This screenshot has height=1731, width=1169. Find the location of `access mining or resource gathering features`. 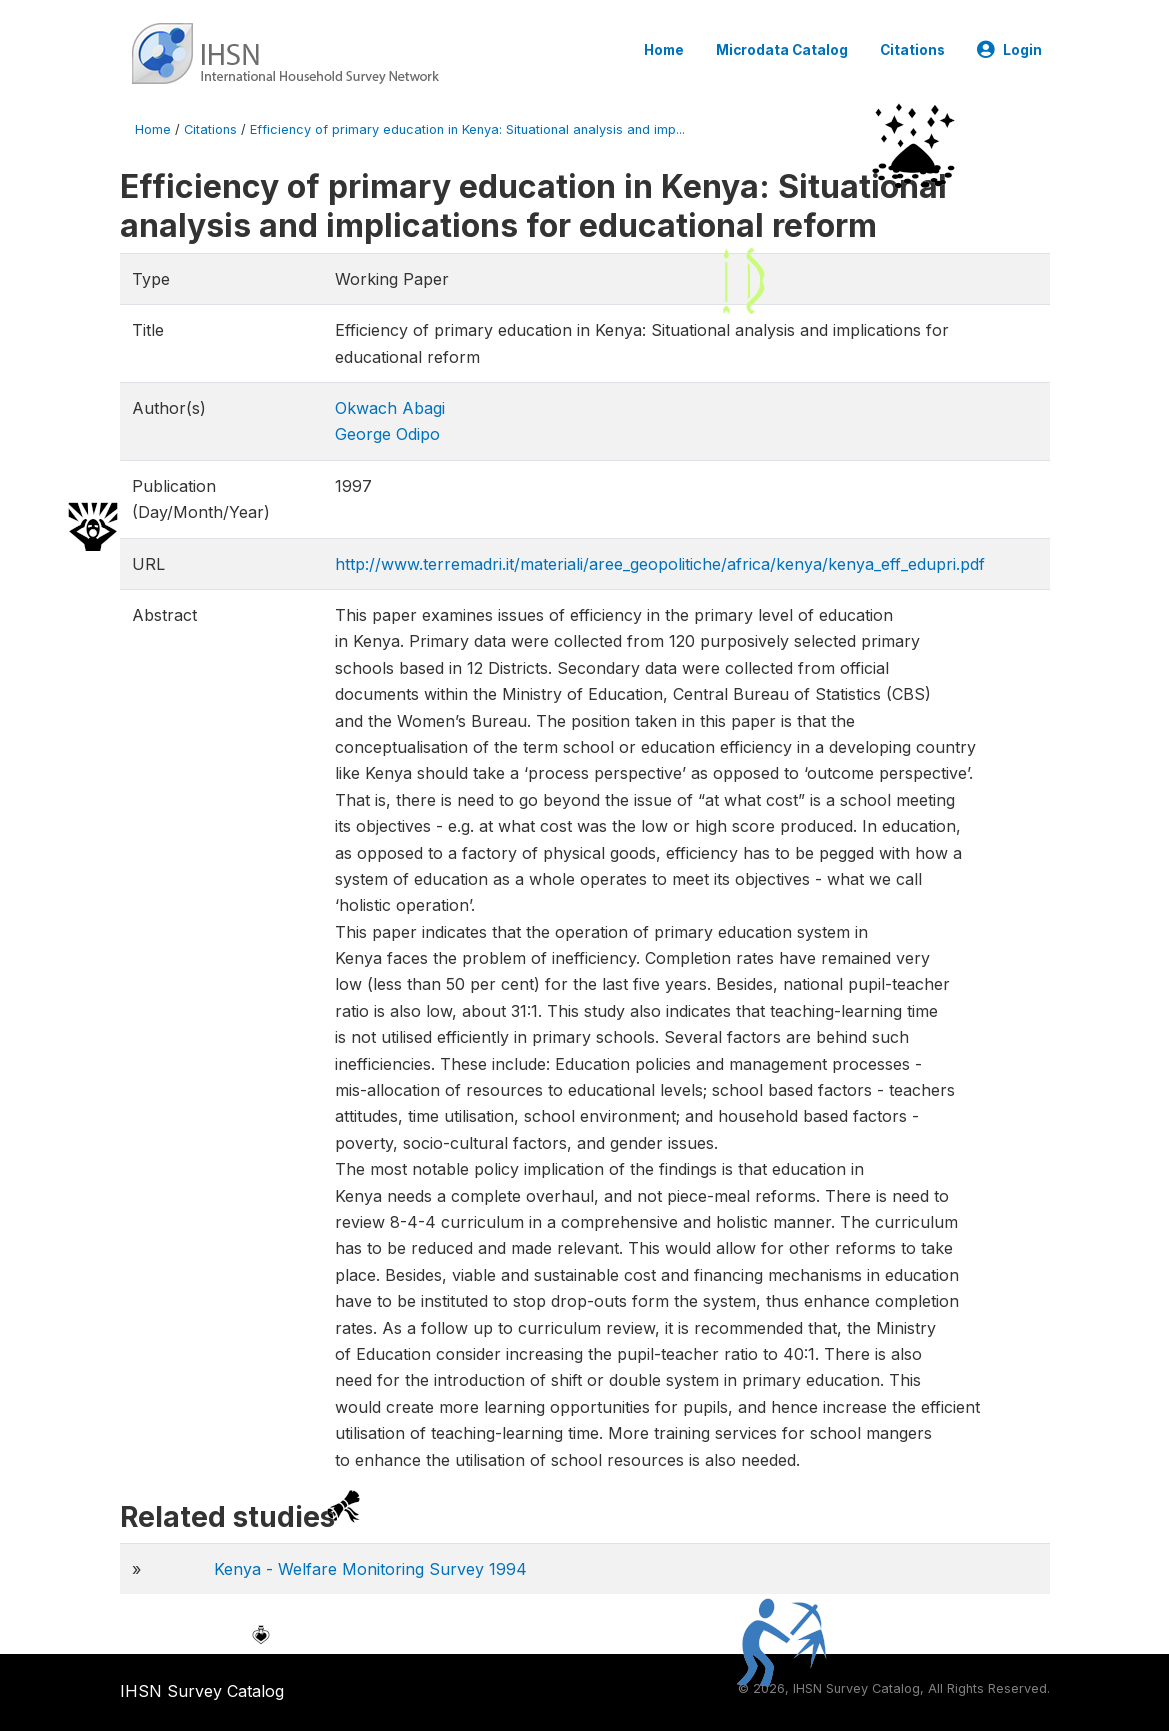

access mining or resource gathering features is located at coordinates (781, 1642).